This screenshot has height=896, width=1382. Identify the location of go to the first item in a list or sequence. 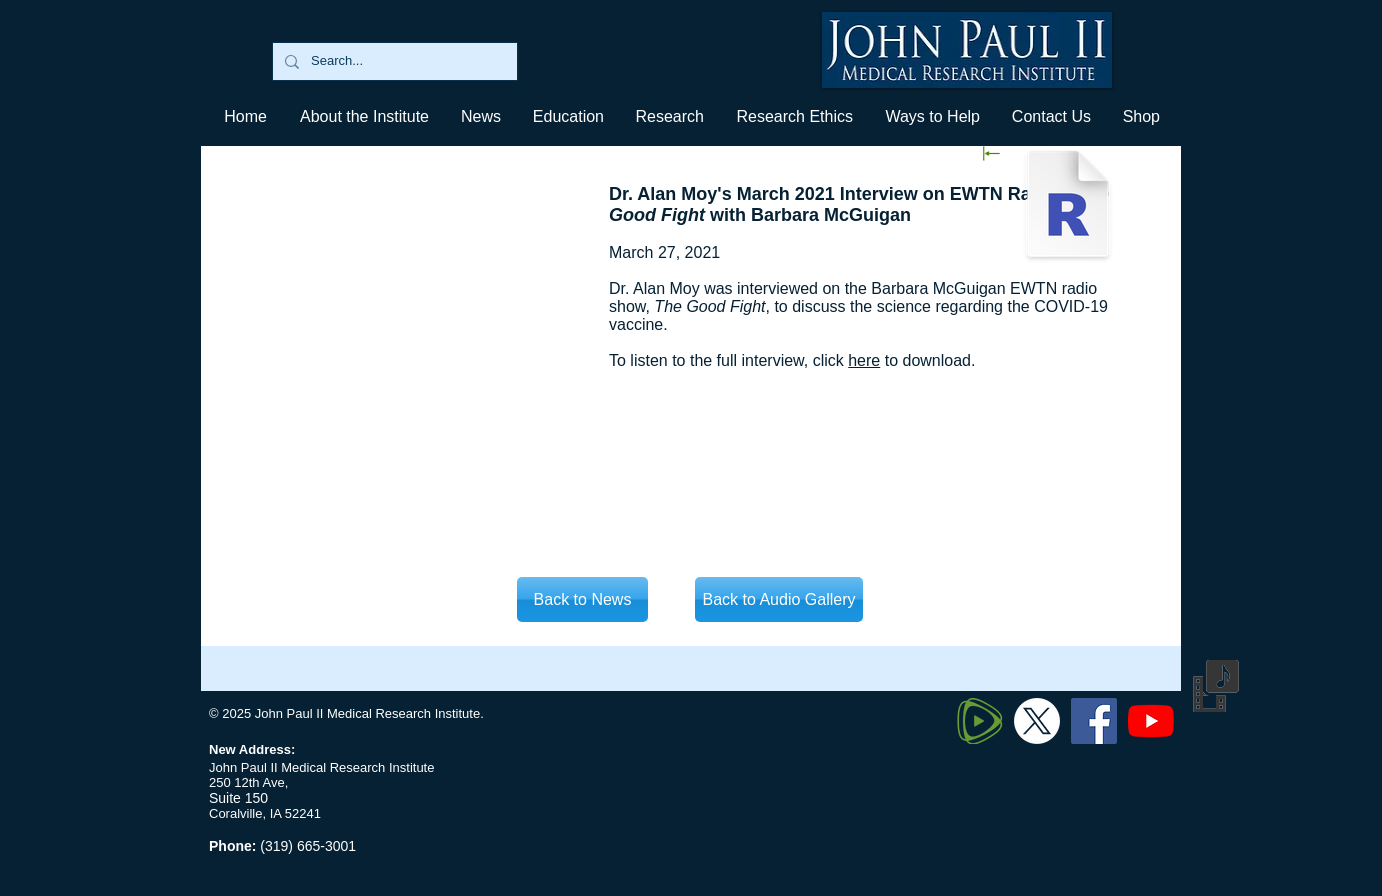
(991, 153).